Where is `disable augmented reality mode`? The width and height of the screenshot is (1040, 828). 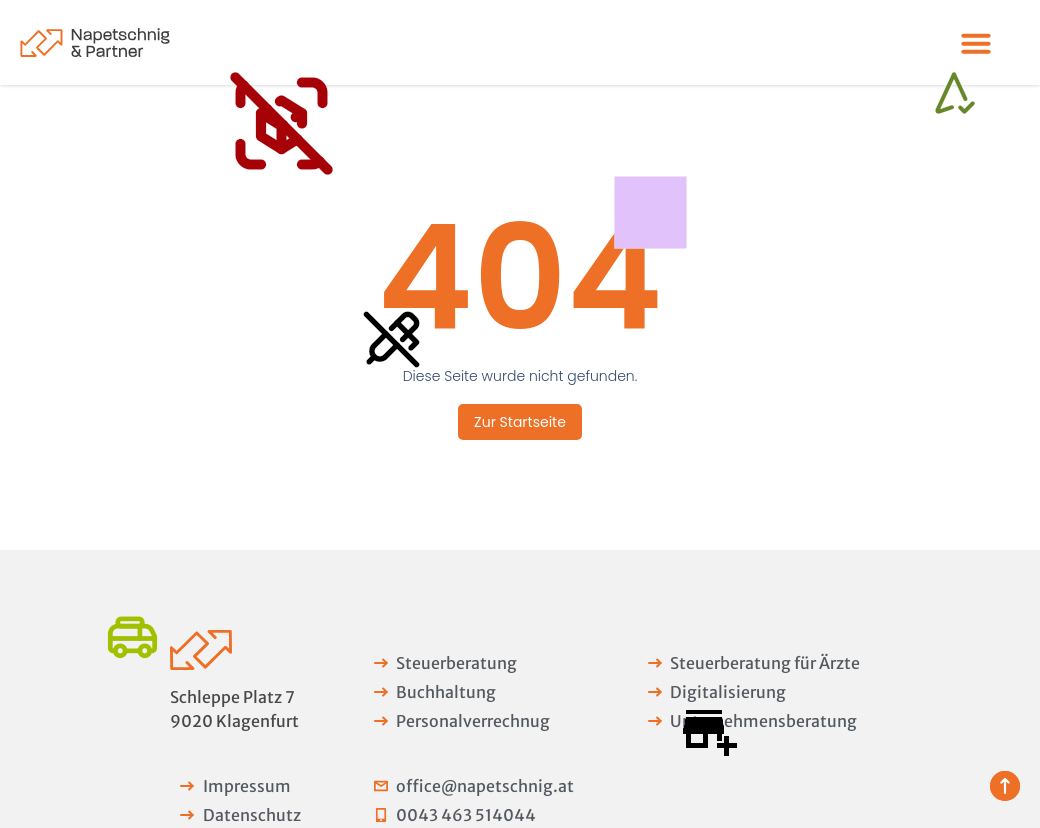
disable augmented reality mode is located at coordinates (281, 123).